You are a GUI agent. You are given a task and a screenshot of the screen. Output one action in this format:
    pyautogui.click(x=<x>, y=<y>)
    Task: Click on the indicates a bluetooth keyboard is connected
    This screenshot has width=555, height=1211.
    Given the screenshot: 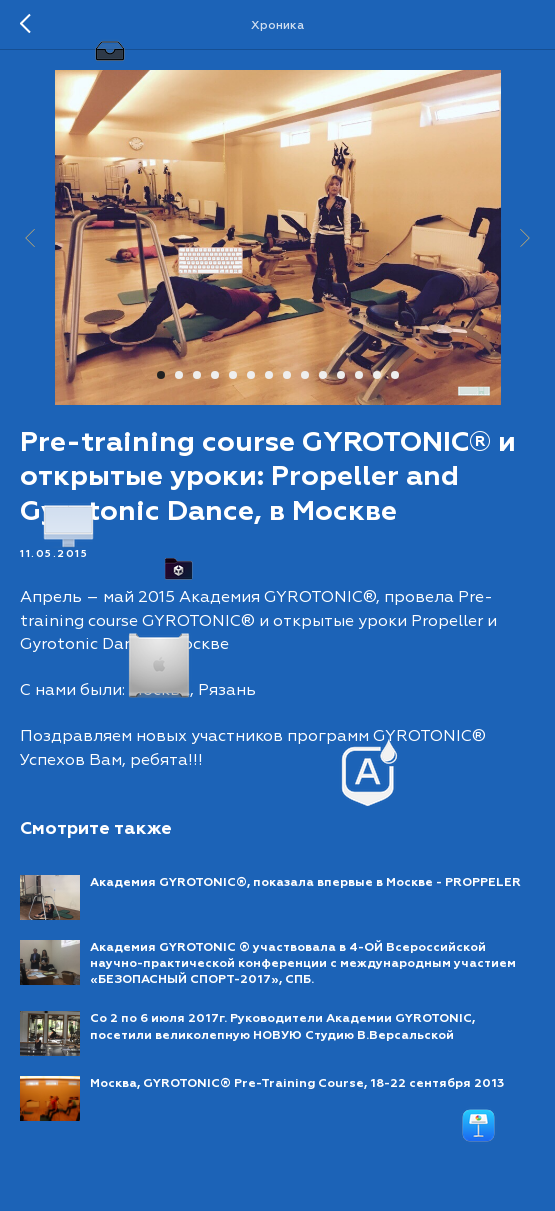 What is the action you would take?
    pyautogui.click(x=474, y=391)
    